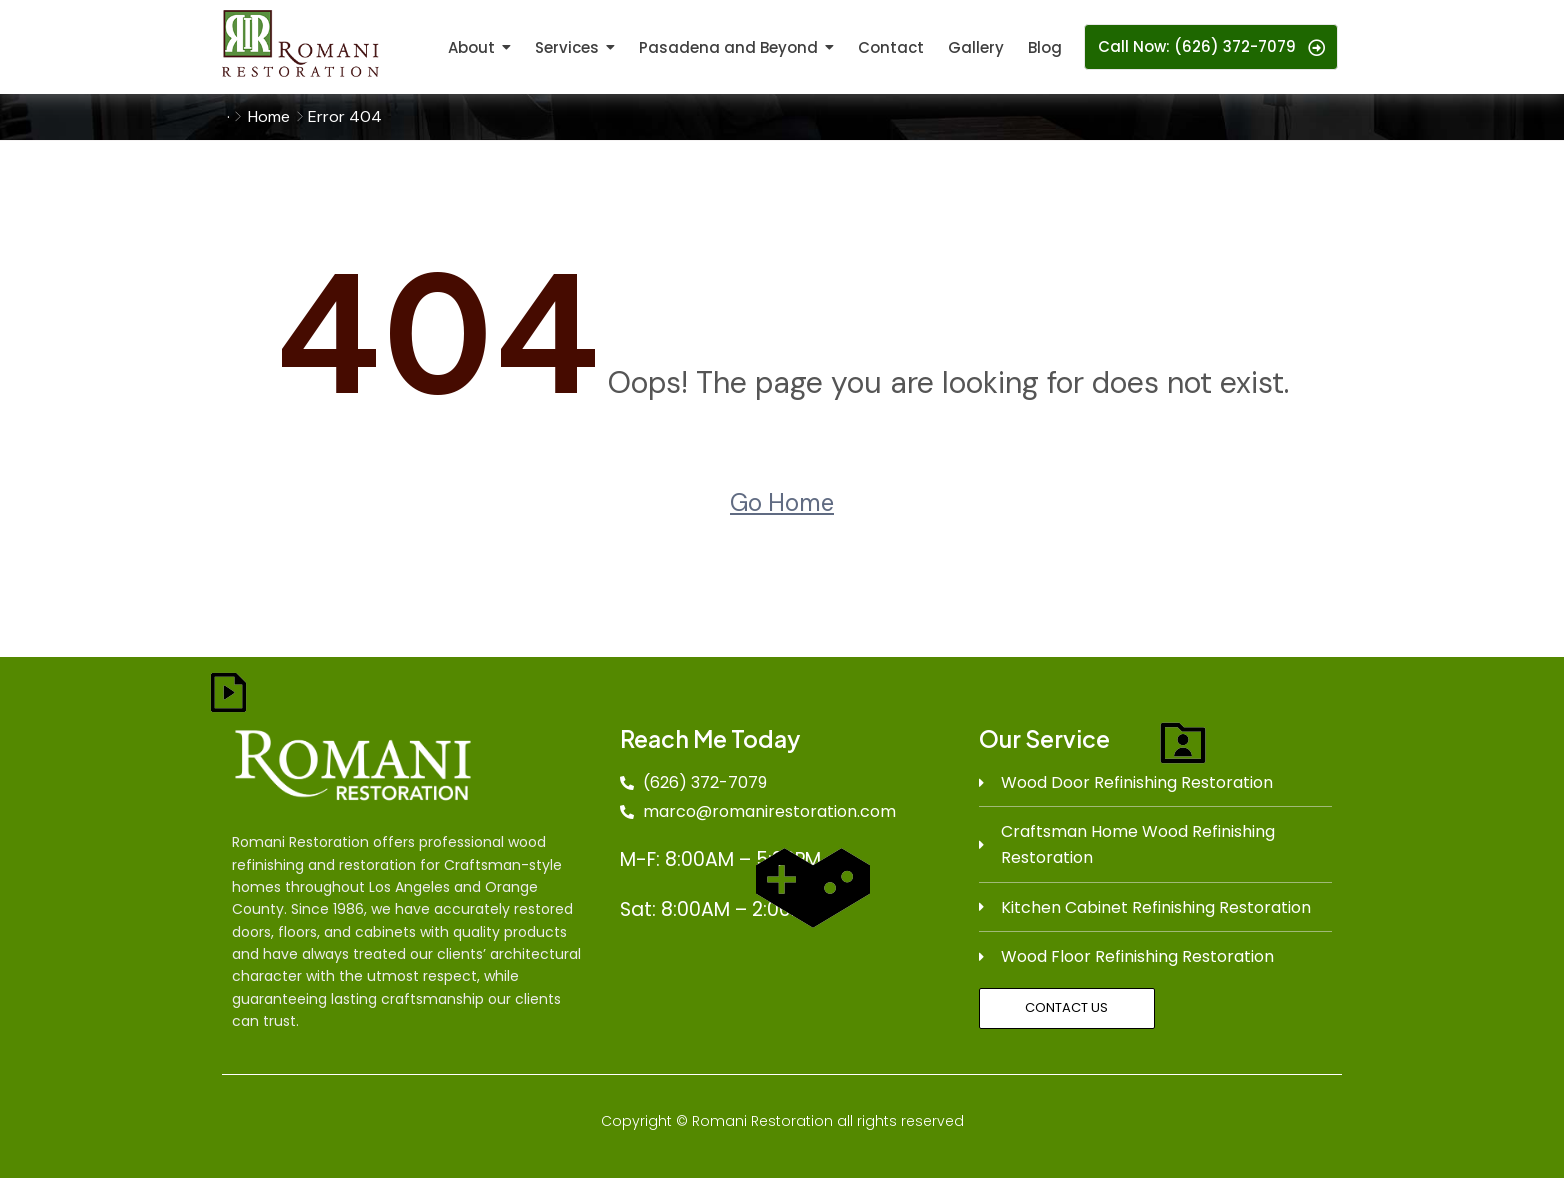 This screenshot has width=1564, height=1178. Describe the element at coordinates (1183, 743) in the screenshot. I see `access user profile documents` at that location.